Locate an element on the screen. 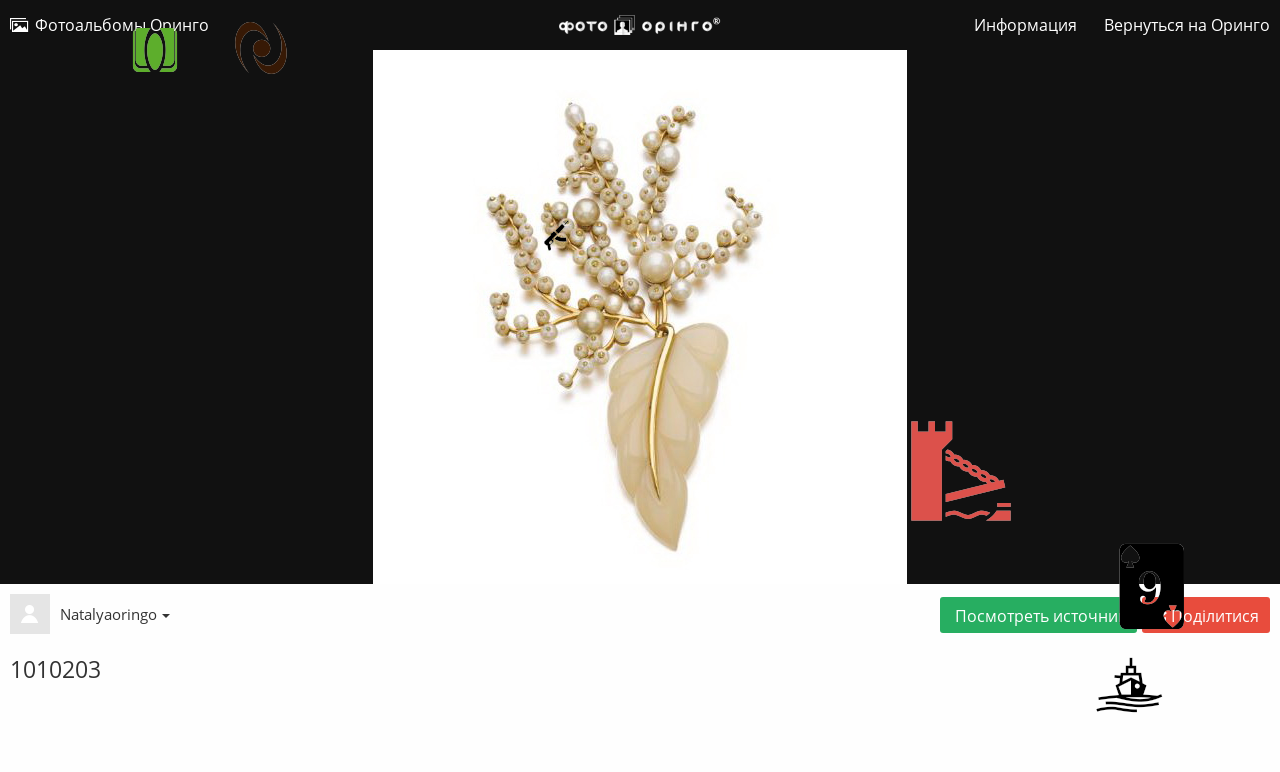  access castle or fortress features in a game is located at coordinates (961, 471).